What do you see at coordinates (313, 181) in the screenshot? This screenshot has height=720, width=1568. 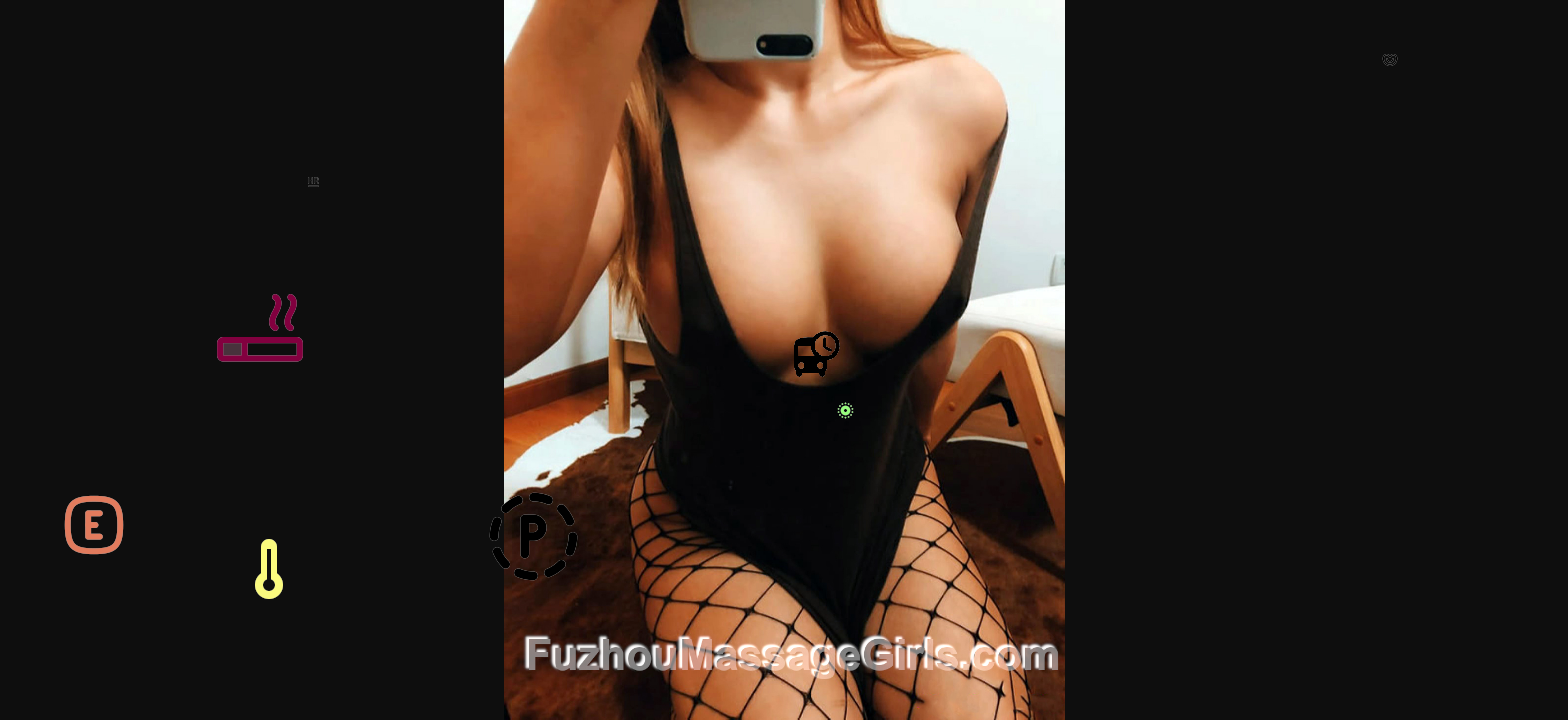 I see `insert a horizontal rule or divider line` at bounding box center [313, 181].